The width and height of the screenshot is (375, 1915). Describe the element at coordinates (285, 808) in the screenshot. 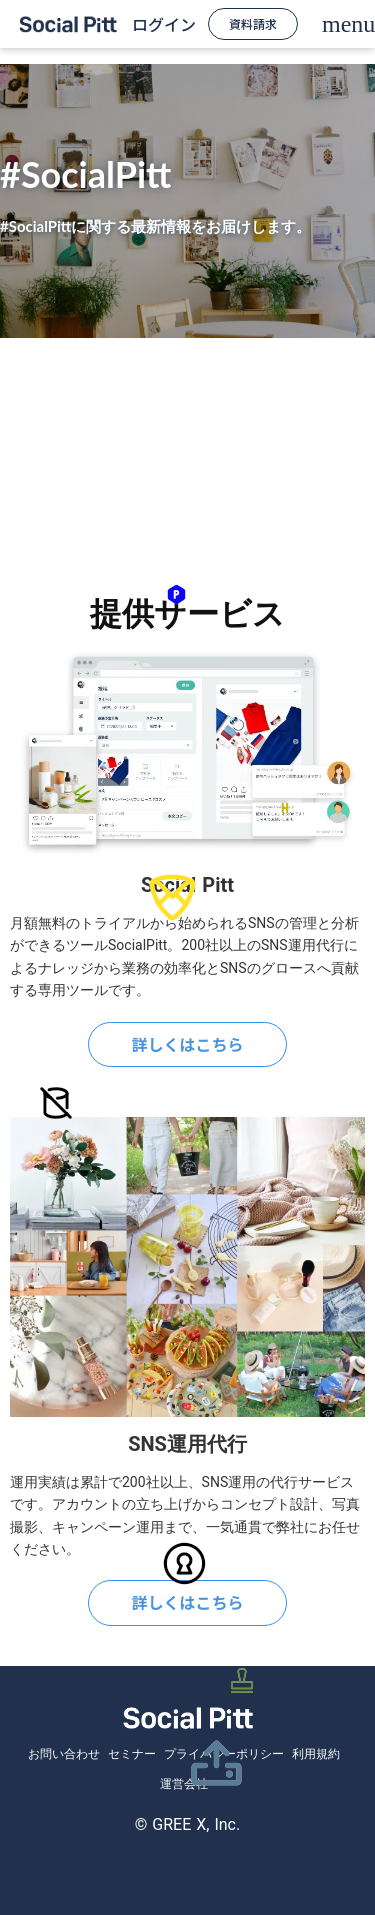

I see `indicates heading or header formatting option` at that location.